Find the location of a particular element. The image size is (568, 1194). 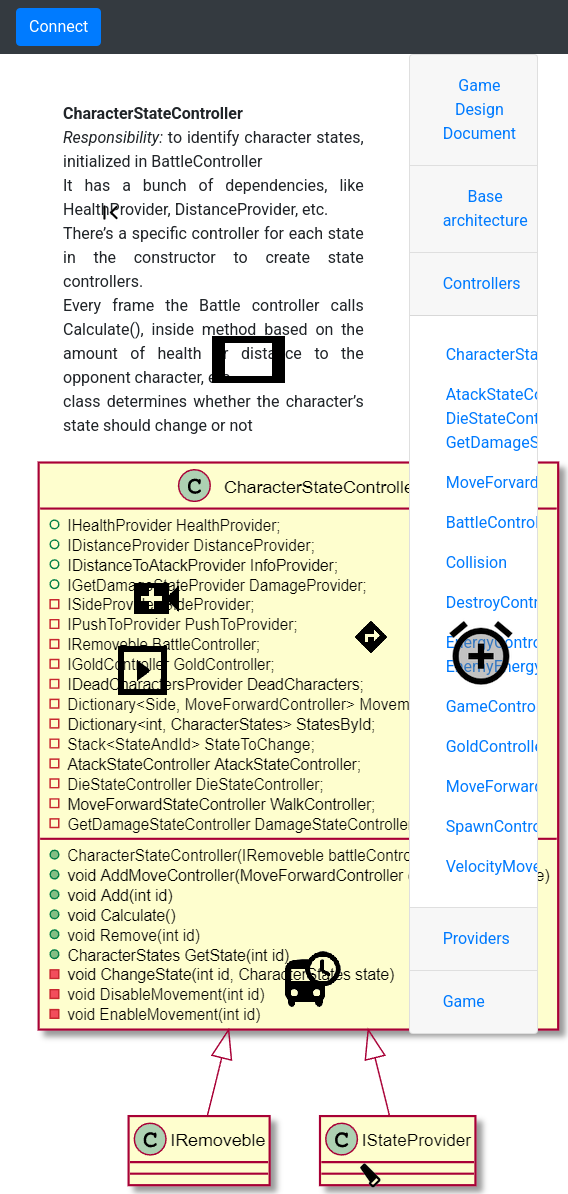

start a new video call is located at coordinates (156, 598).